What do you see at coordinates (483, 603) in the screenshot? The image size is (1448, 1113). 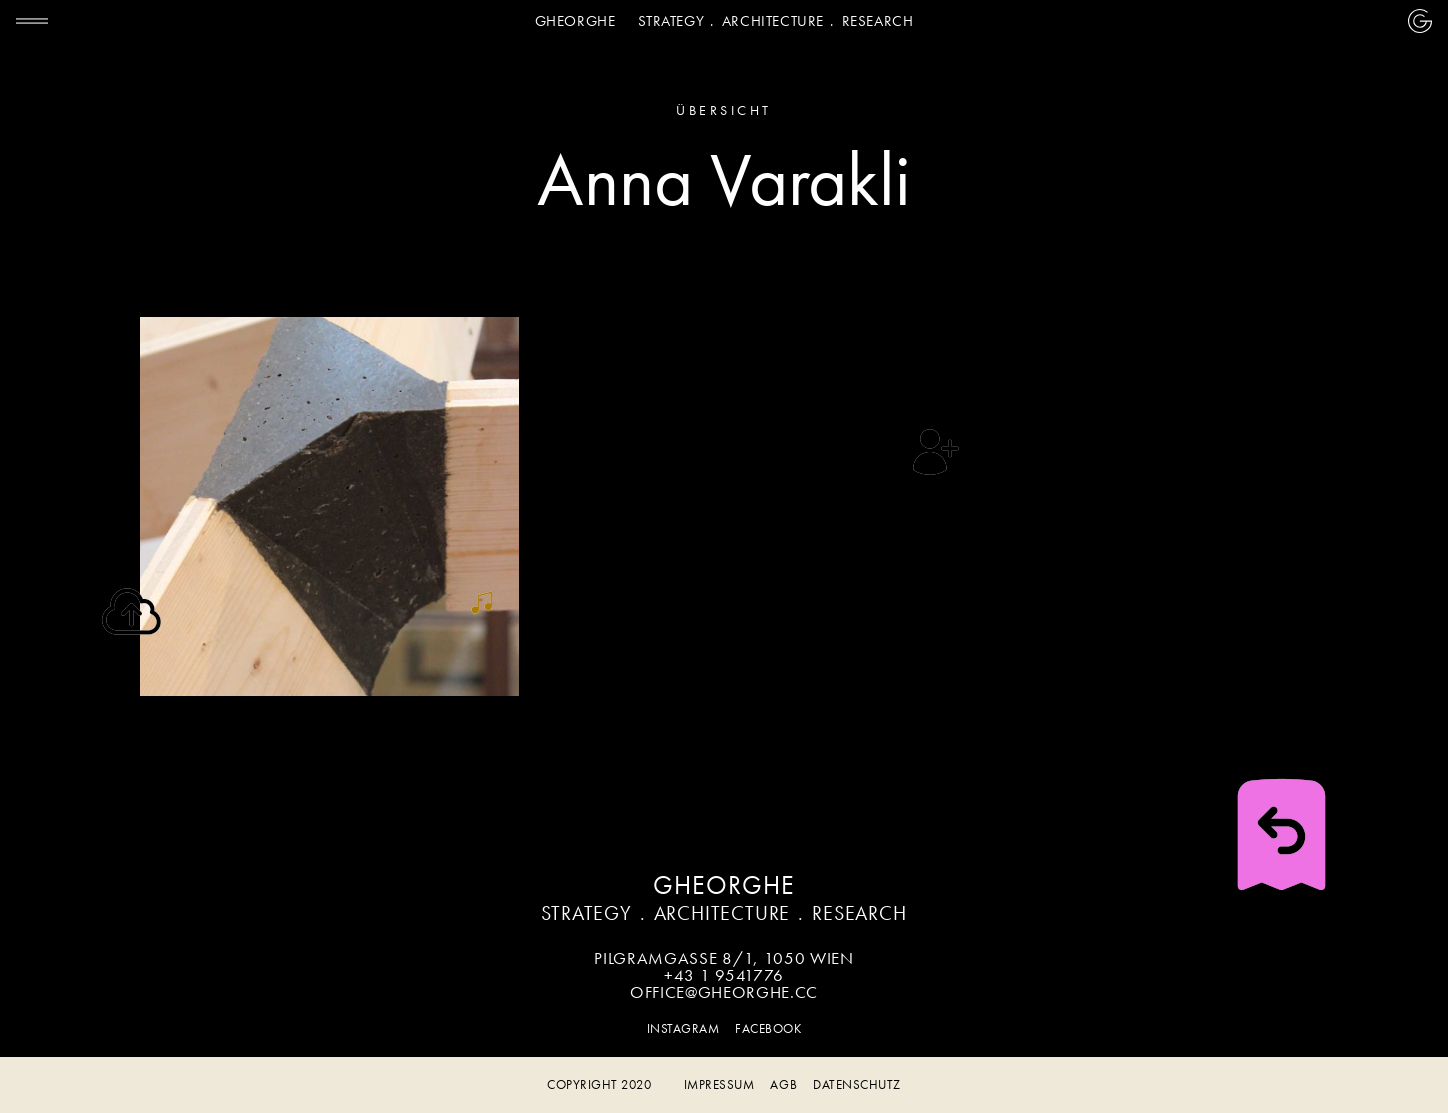 I see `access music library or audio files` at bounding box center [483, 603].